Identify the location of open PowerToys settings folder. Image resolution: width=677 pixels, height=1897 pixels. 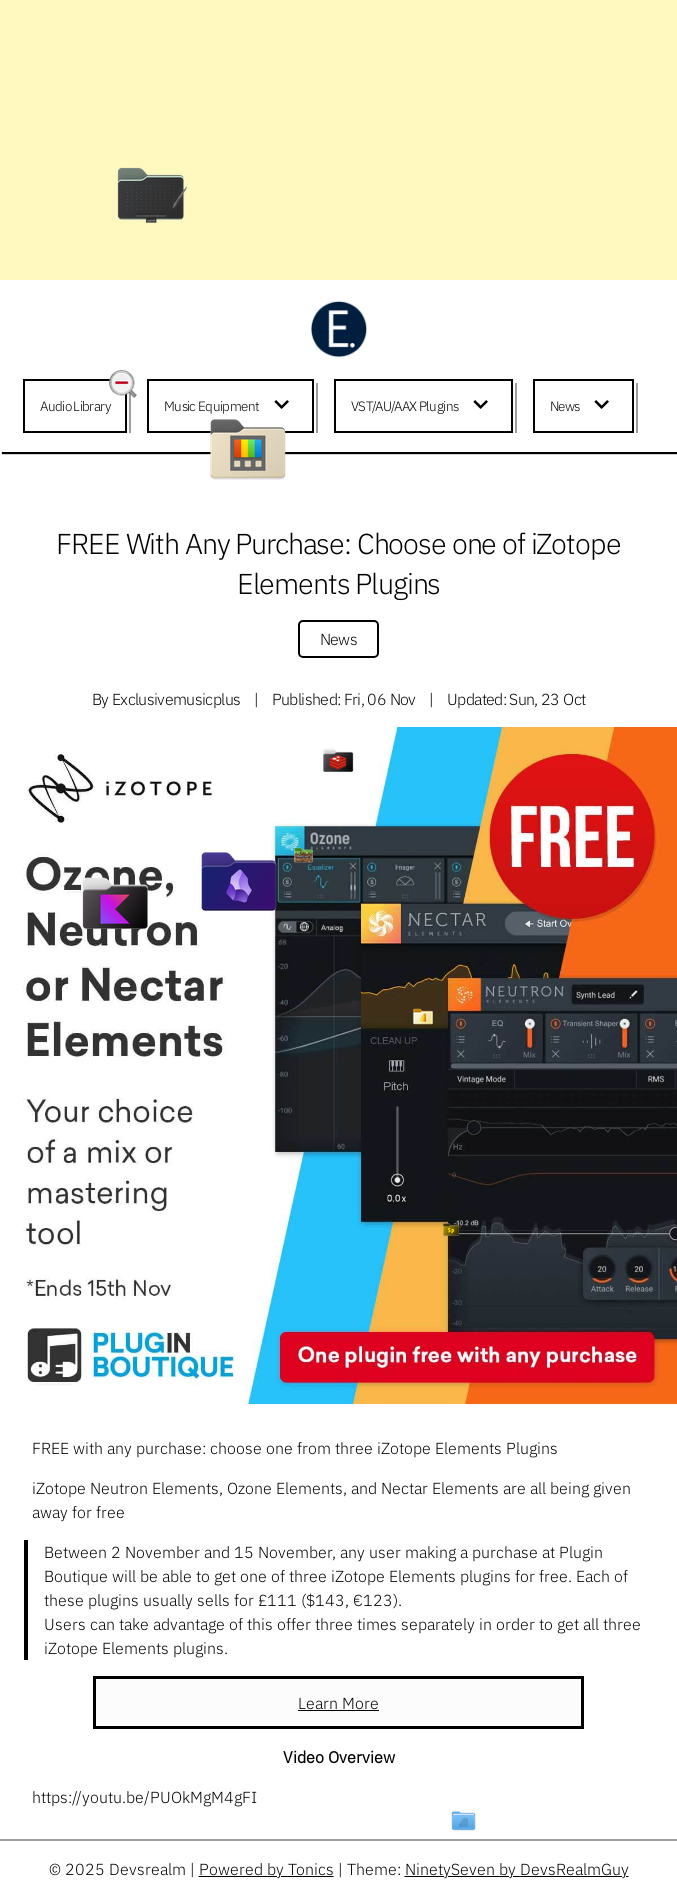
(247, 450).